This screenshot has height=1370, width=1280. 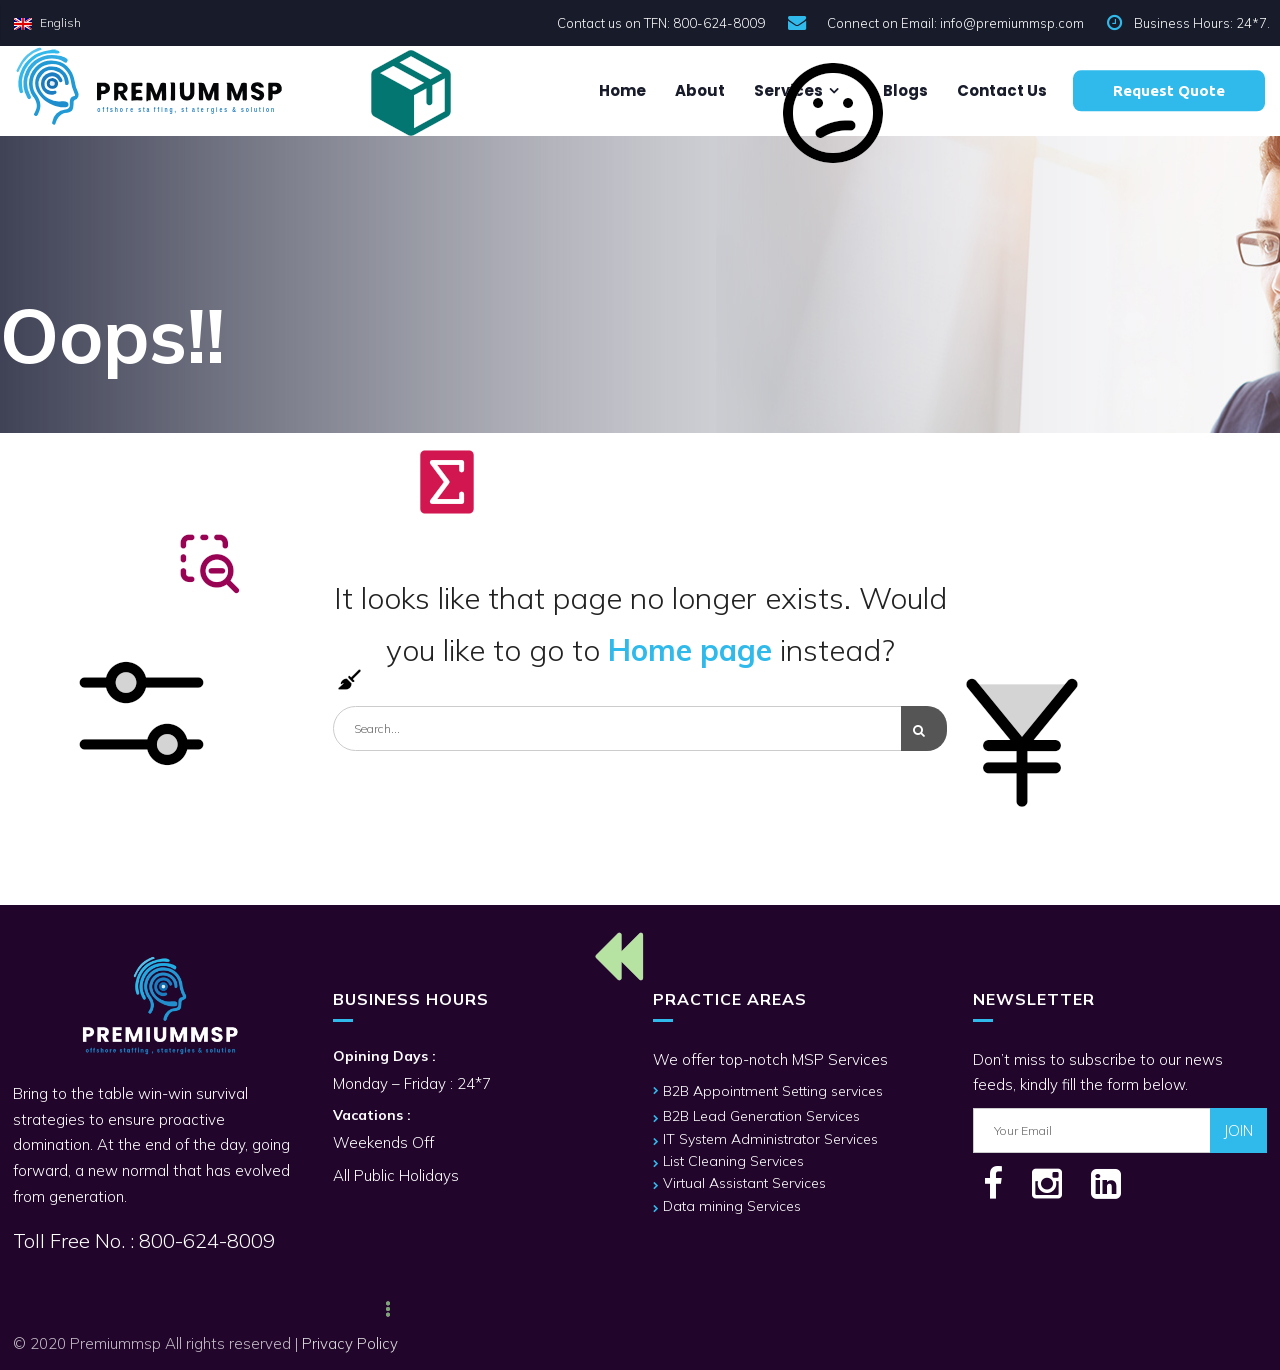 What do you see at coordinates (388, 1309) in the screenshot?
I see `open more options menu` at bounding box center [388, 1309].